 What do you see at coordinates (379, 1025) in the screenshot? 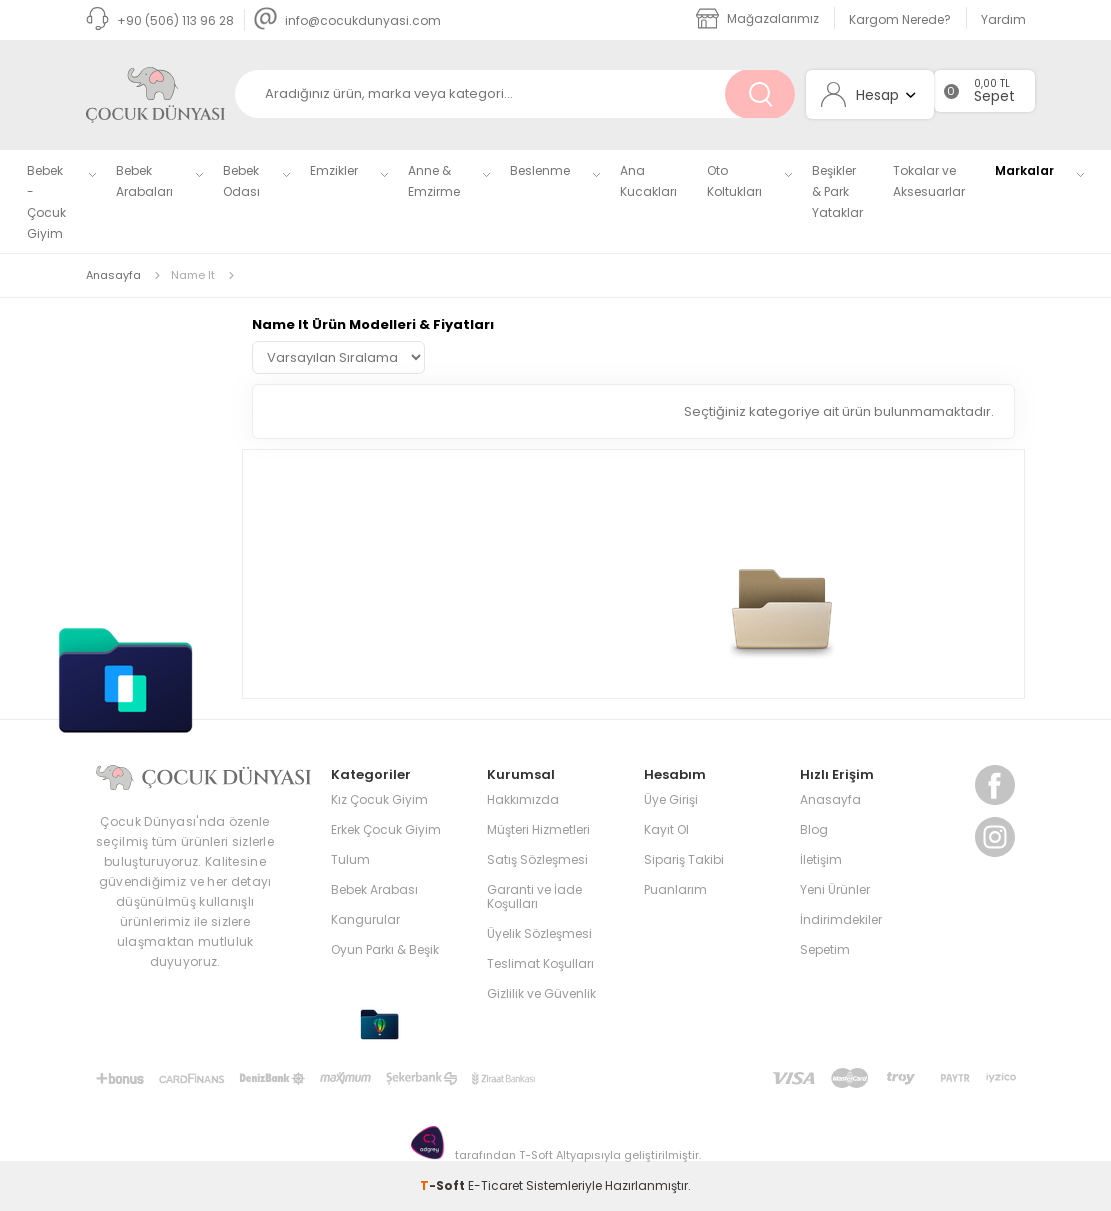
I see `open CorelDRAW project files folder` at bounding box center [379, 1025].